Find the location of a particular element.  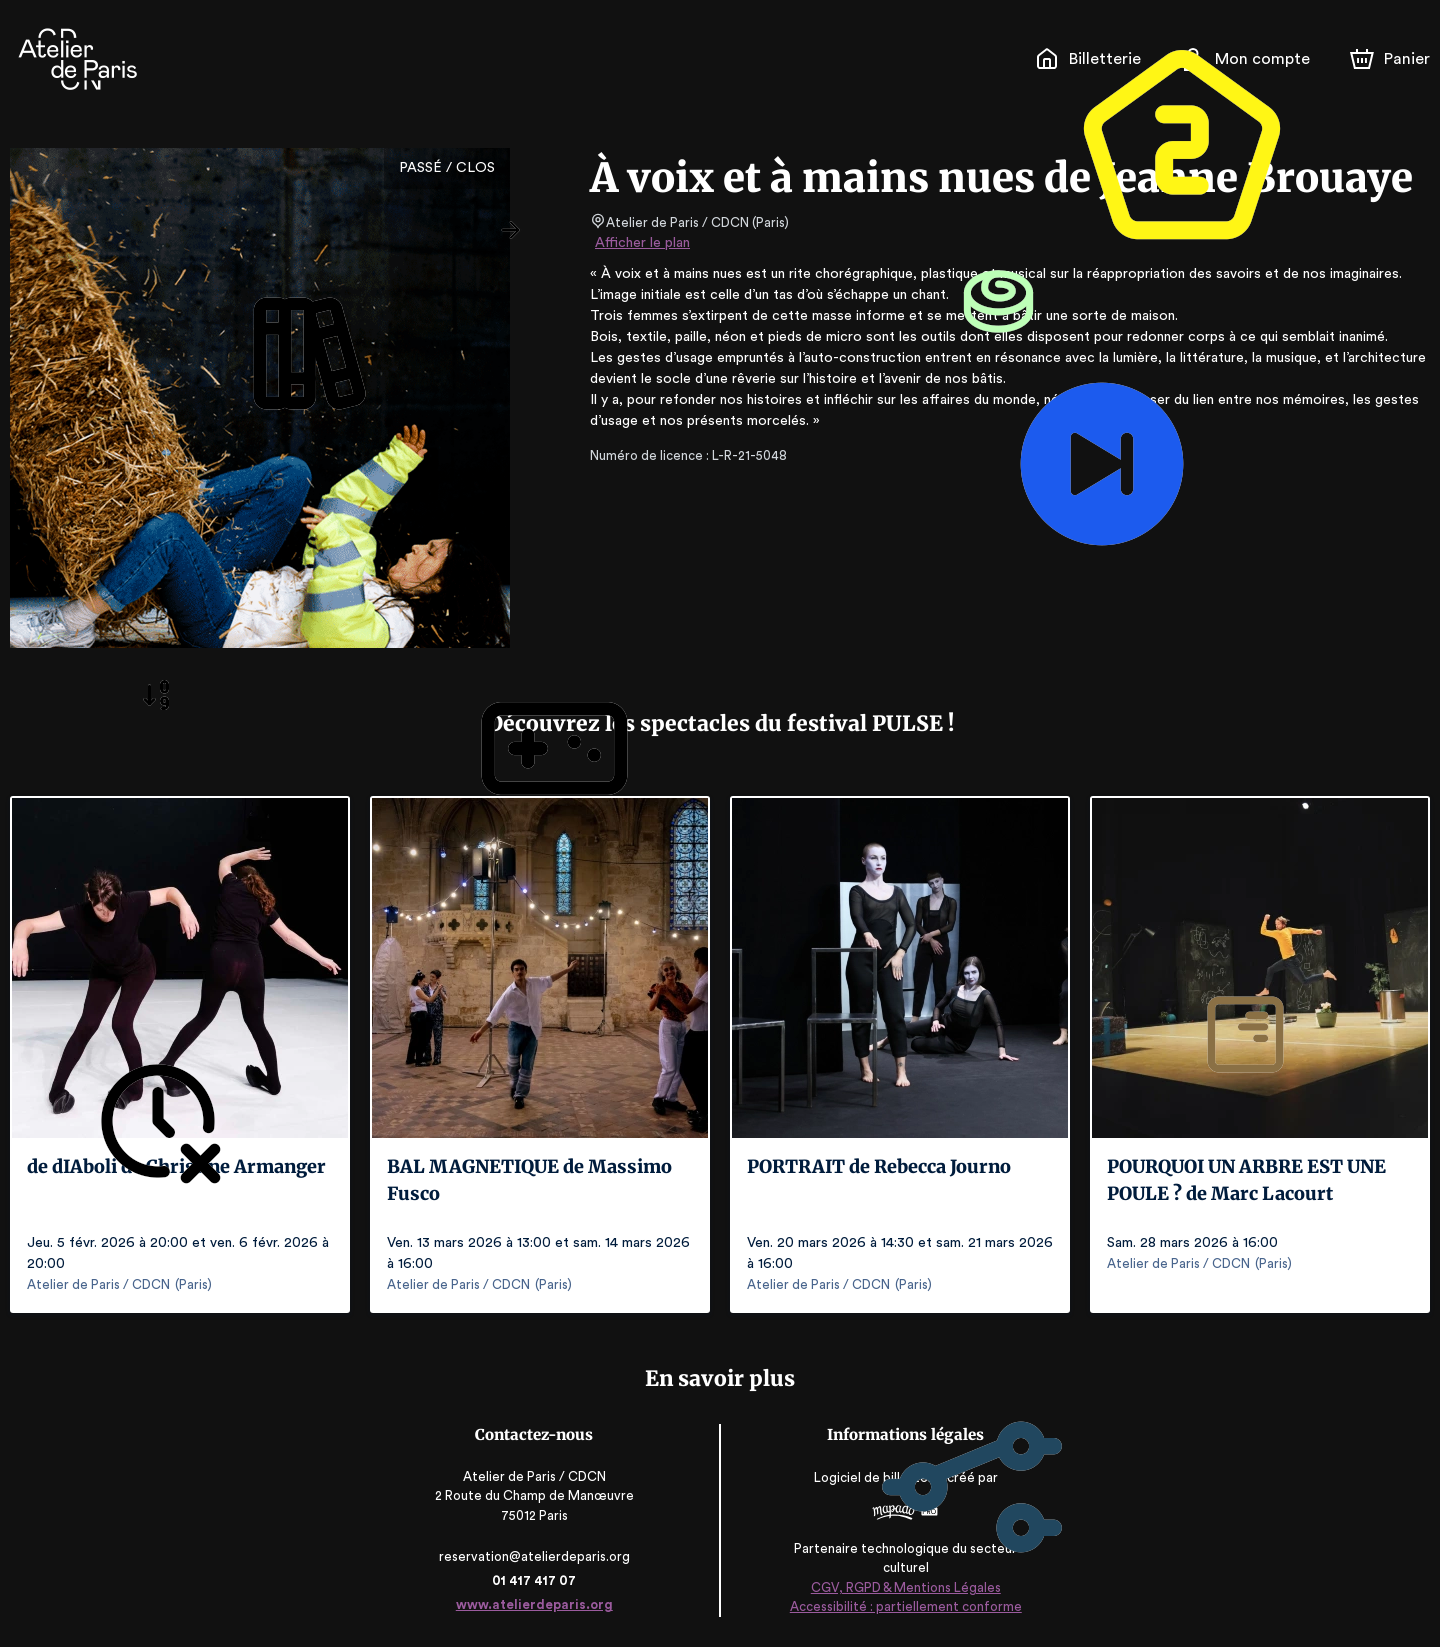

indicates step 2 in a multi-step process is located at coordinates (1182, 150).